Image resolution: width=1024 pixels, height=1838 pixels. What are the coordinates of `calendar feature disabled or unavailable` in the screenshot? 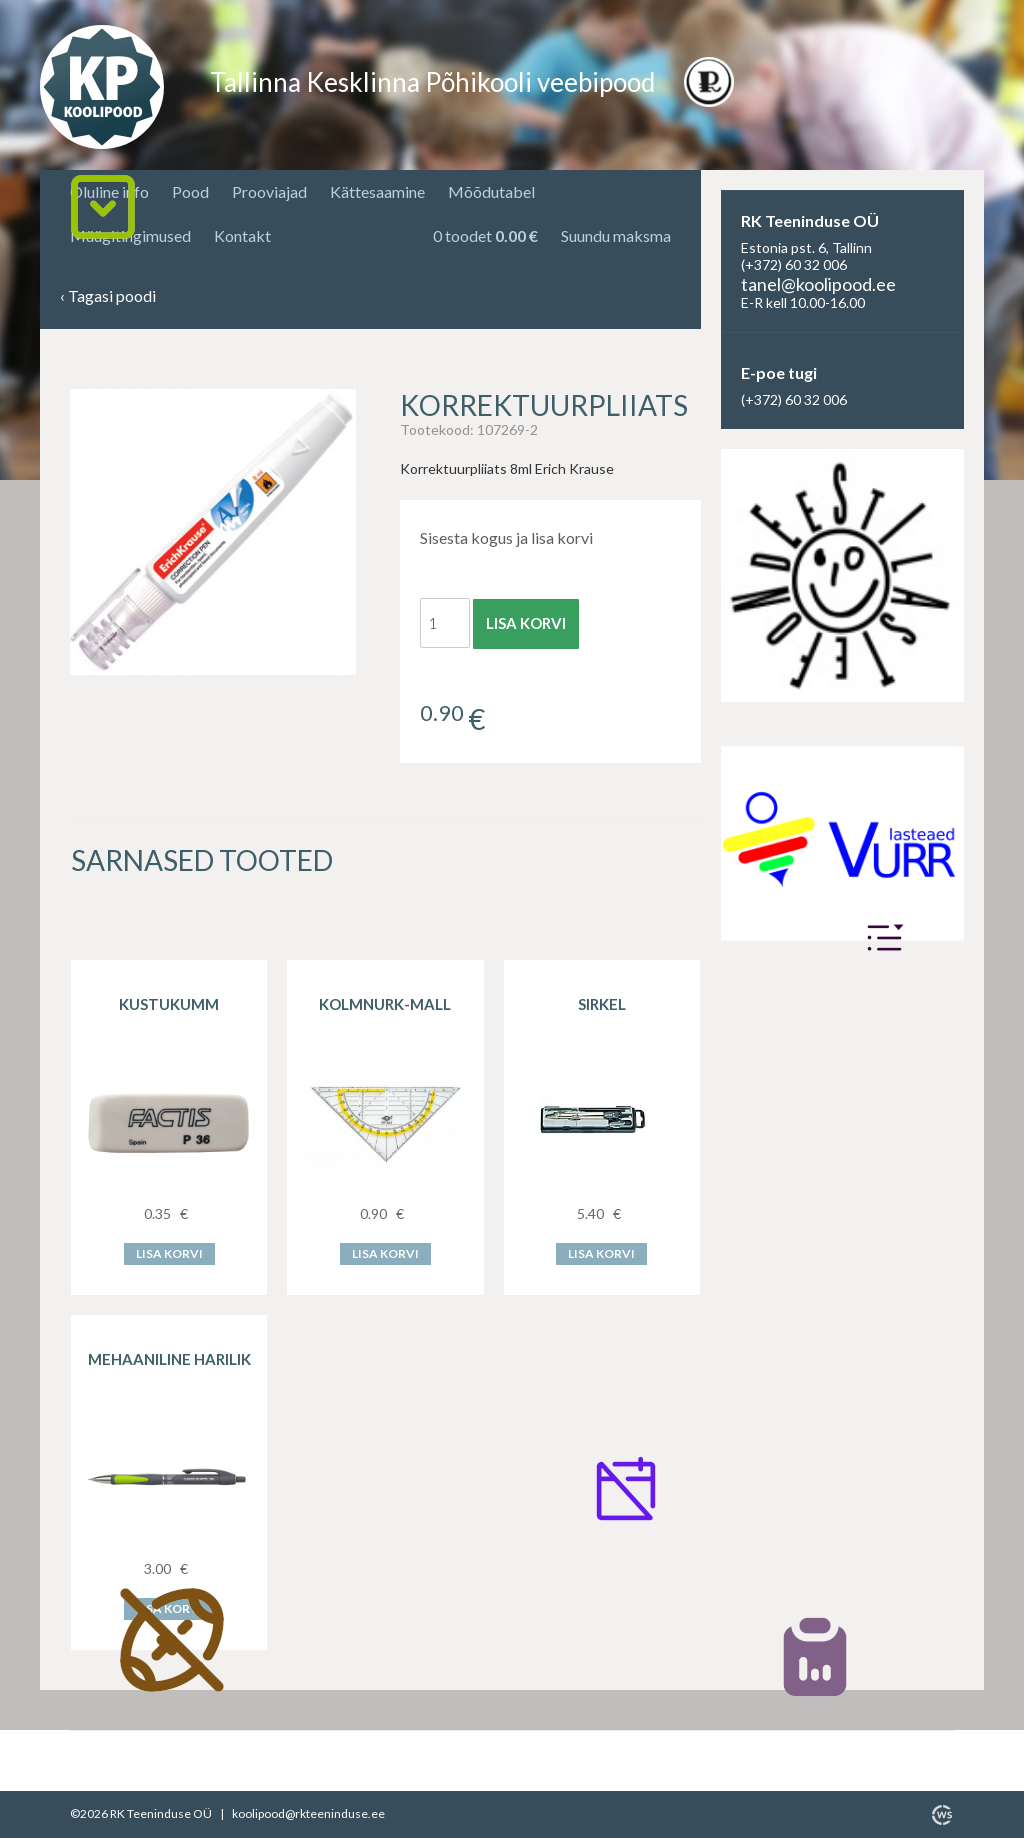 It's located at (626, 1491).